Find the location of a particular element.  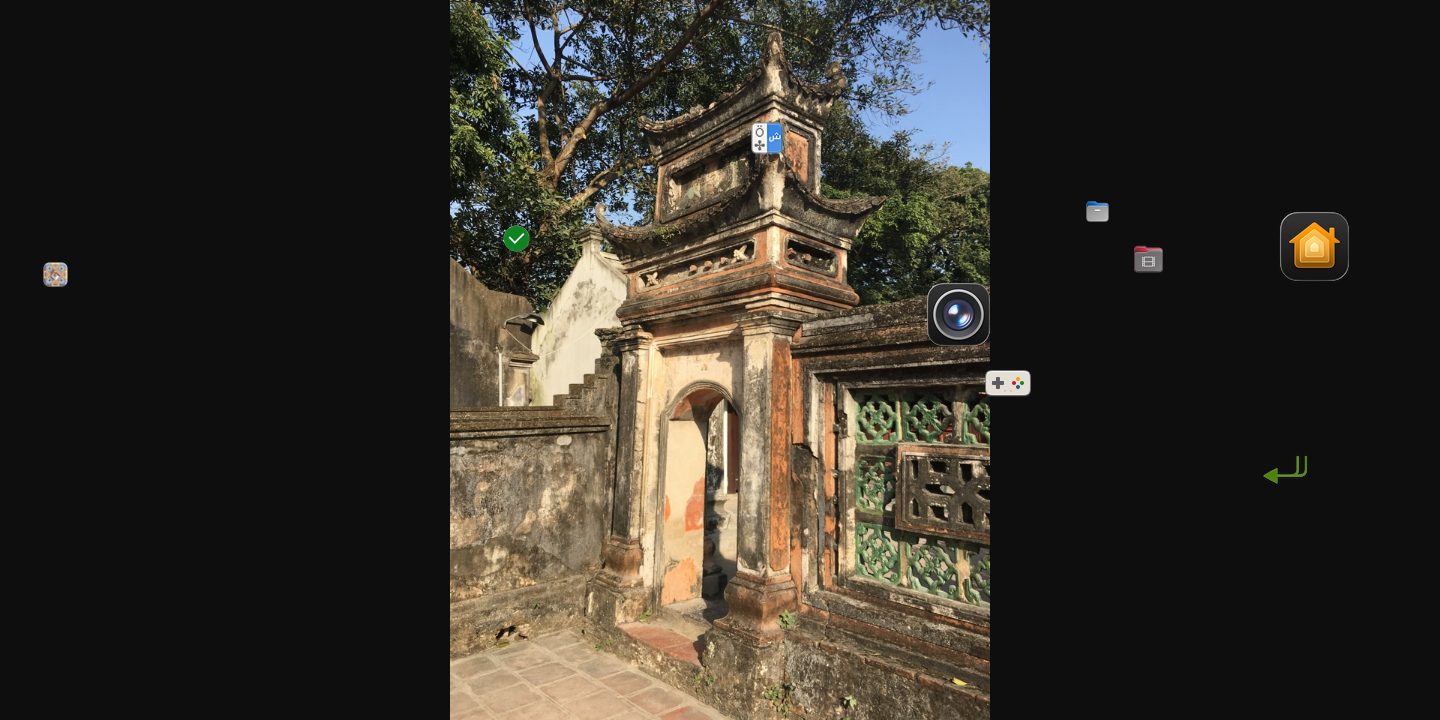

open gnome characters app is located at coordinates (767, 138).